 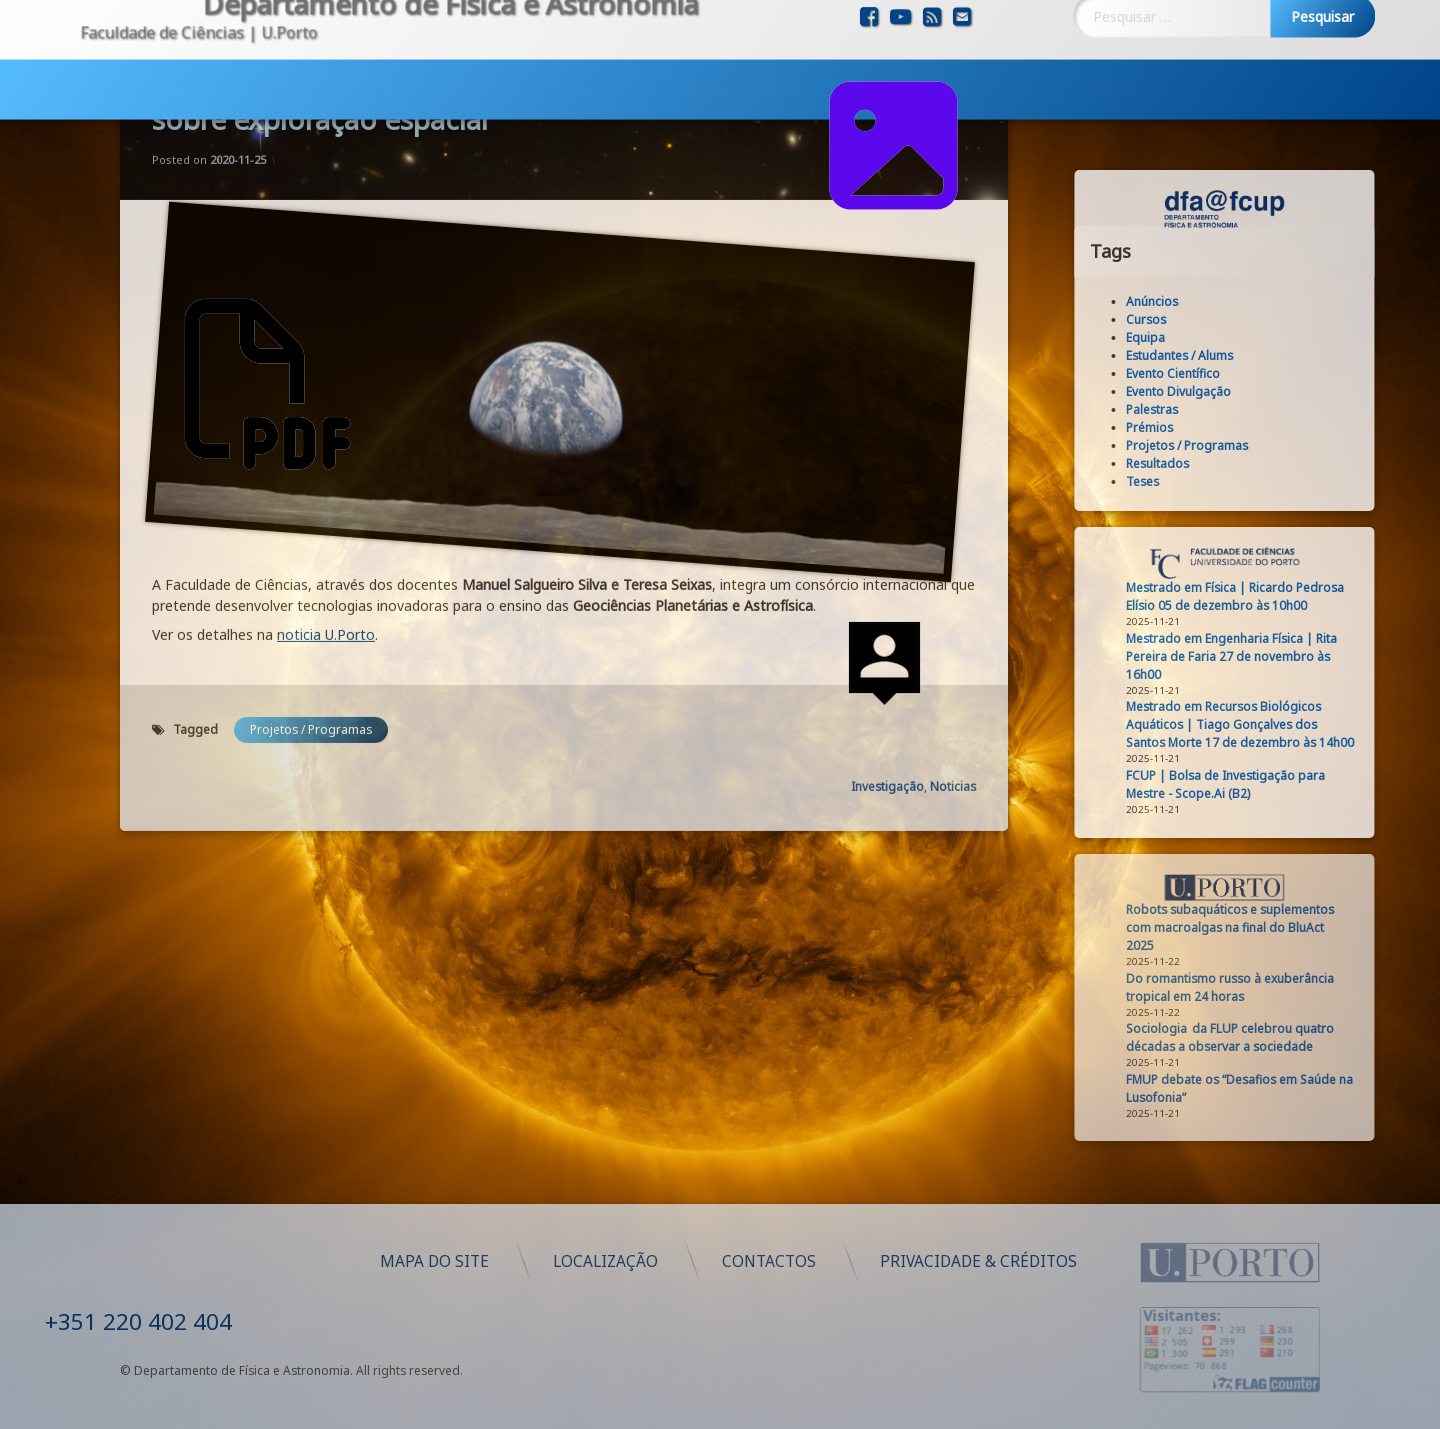 What do you see at coordinates (264, 378) in the screenshot?
I see `view or open a PDF document` at bounding box center [264, 378].